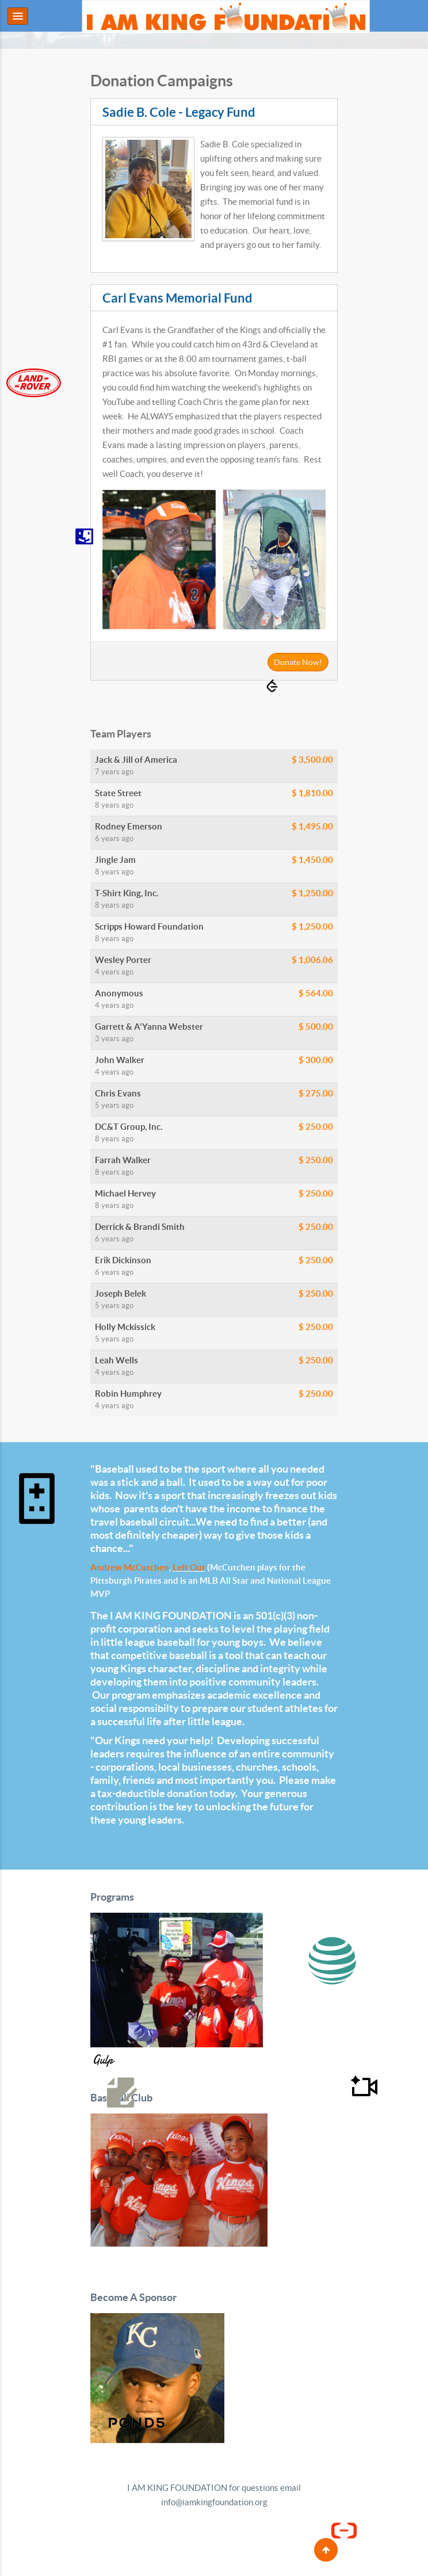 The height and width of the screenshot is (2576, 428). Describe the element at coordinates (33, 383) in the screenshot. I see `land rover brand logo` at that location.